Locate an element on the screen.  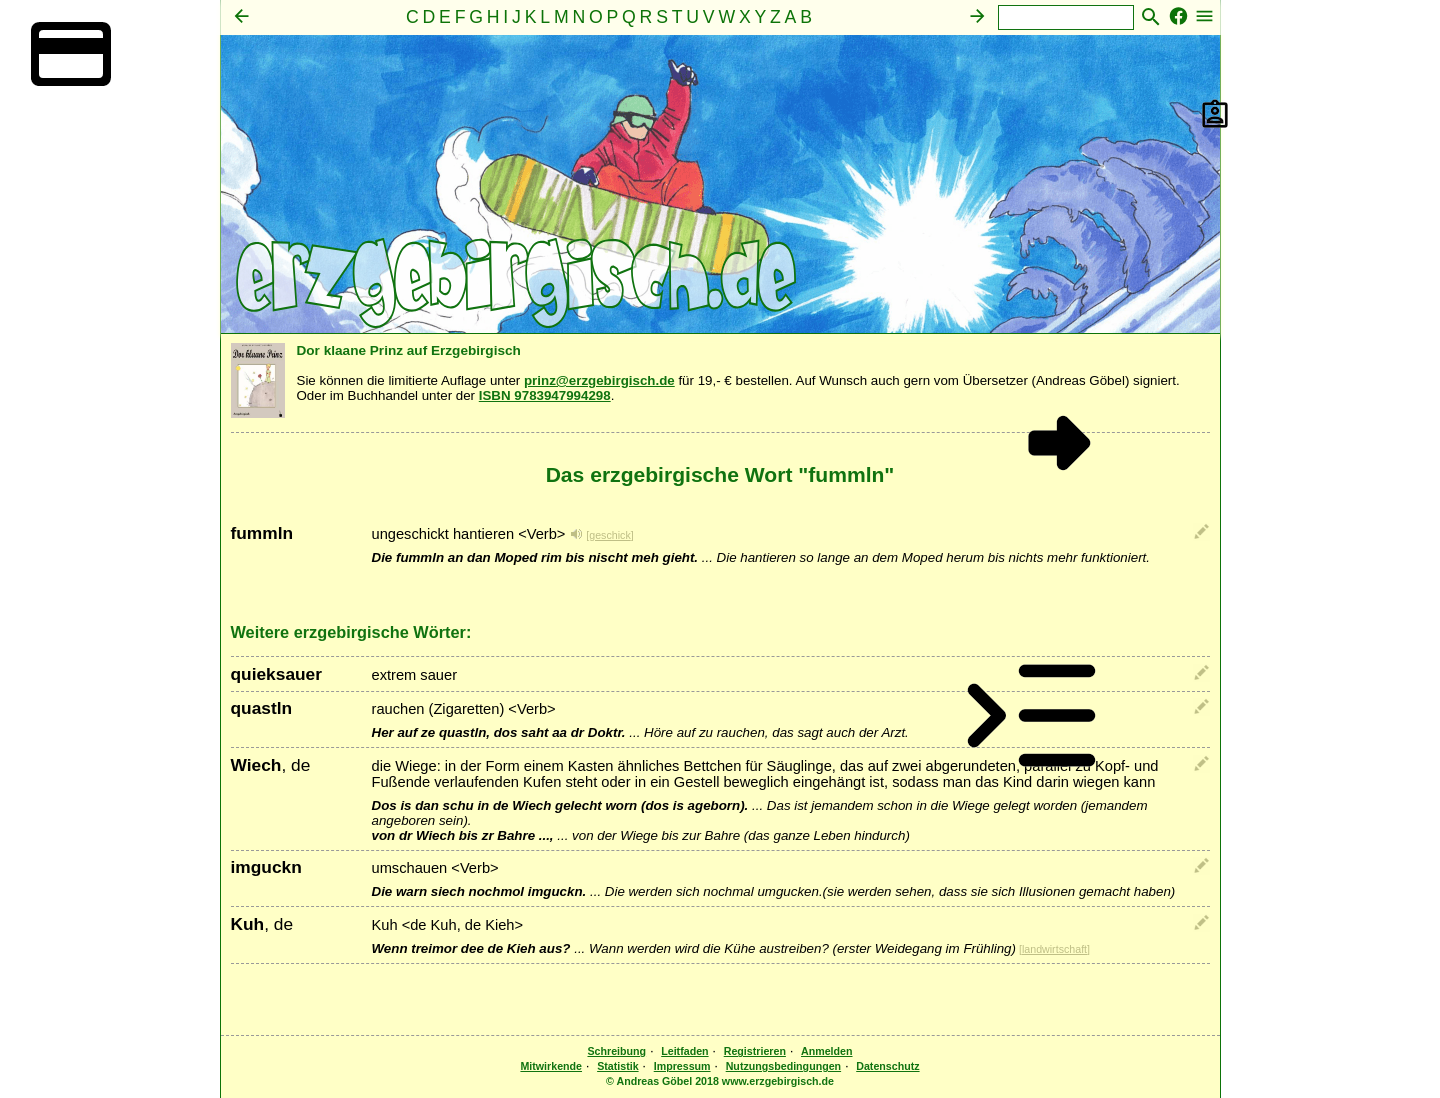
navigate to the next item or page is located at coordinates (1060, 443).